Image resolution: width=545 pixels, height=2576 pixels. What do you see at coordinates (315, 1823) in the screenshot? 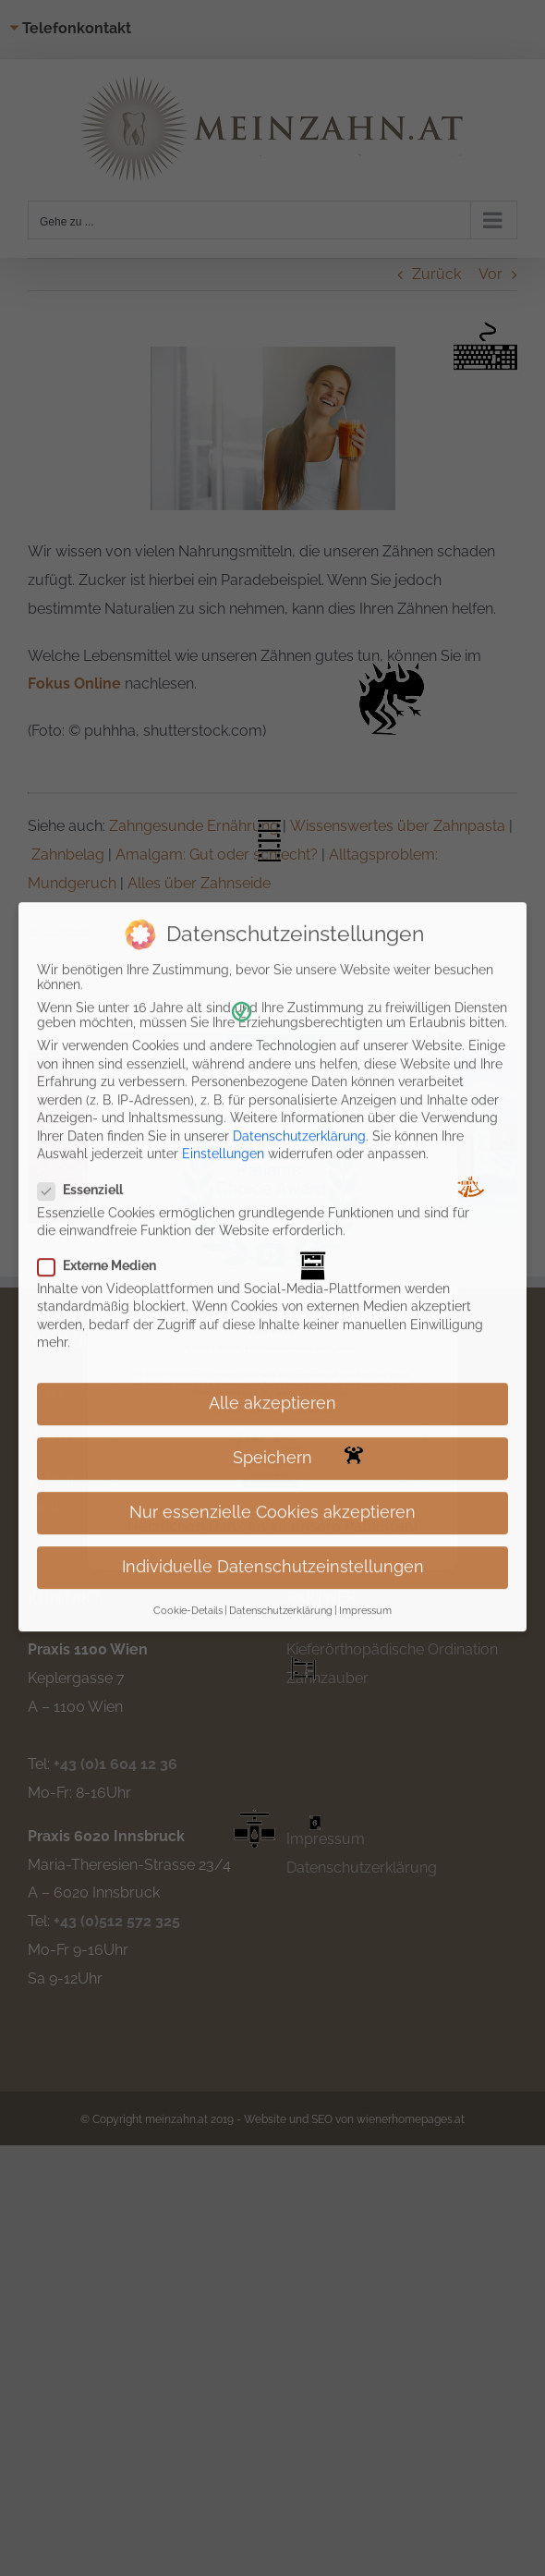
I see `six of hearts playing card` at bounding box center [315, 1823].